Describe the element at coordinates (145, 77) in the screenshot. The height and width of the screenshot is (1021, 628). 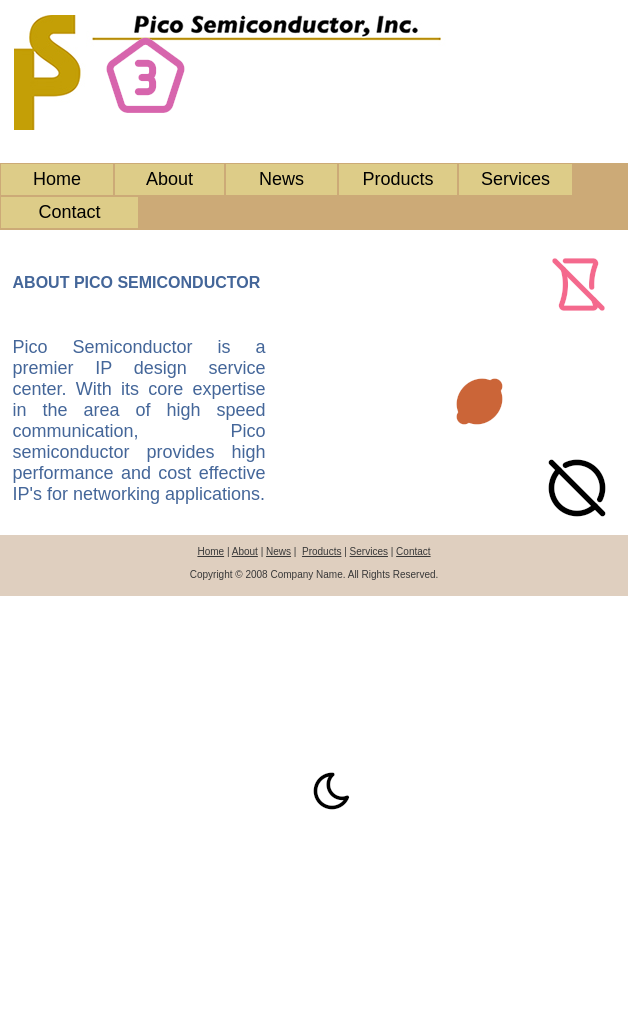
I see `step 3 in a multi-step process` at that location.